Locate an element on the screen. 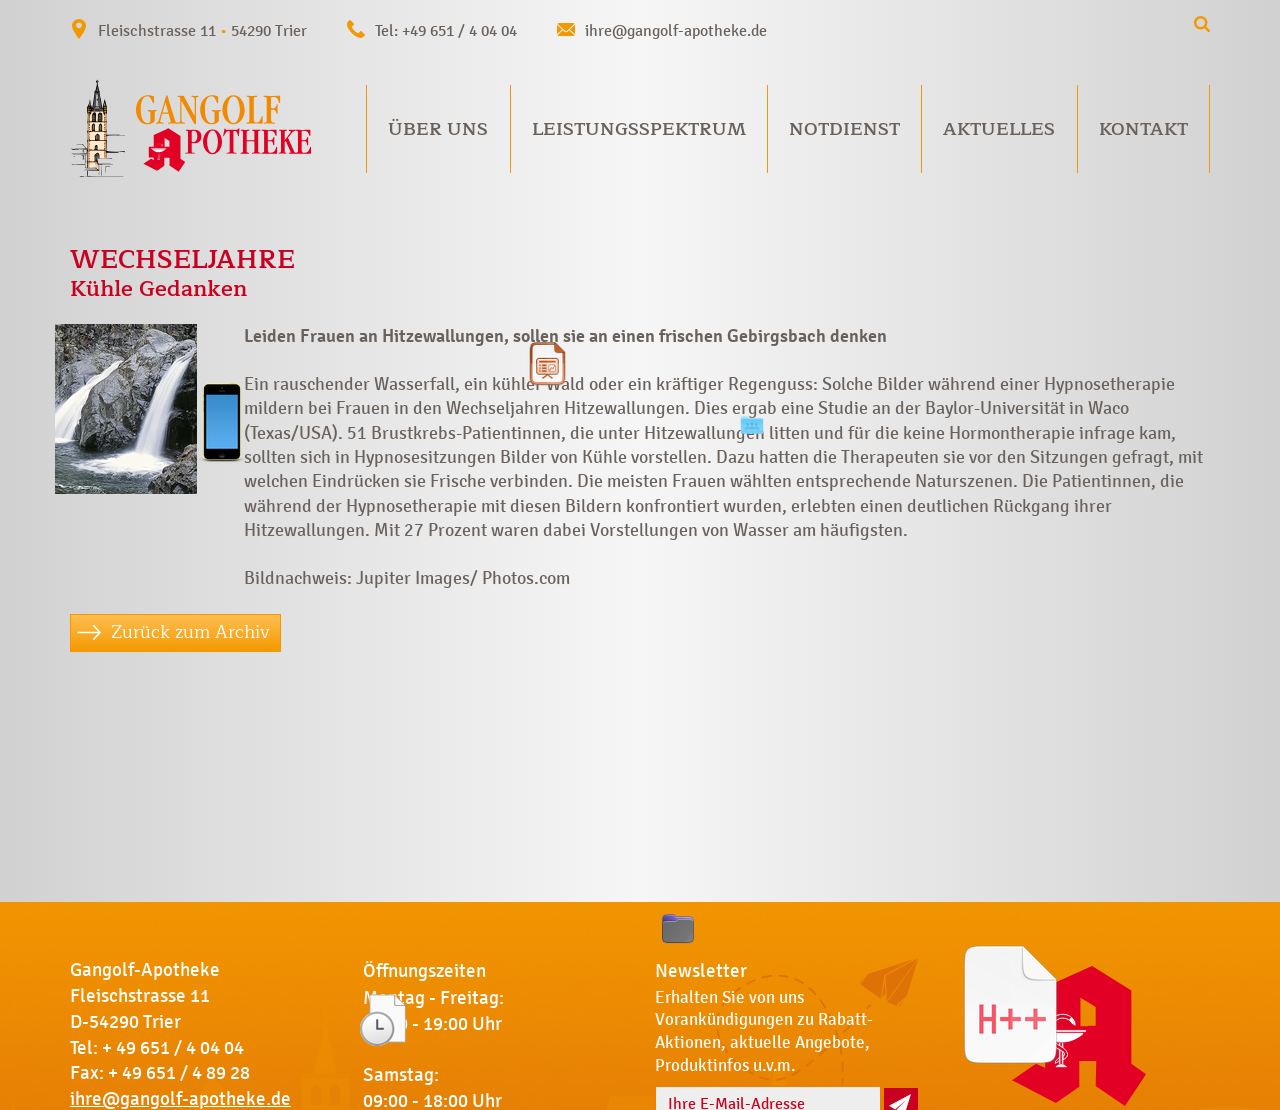 Image resolution: width=1280 pixels, height=1110 pixels. view file history or previous versions is located at coordinates (387, 1018).